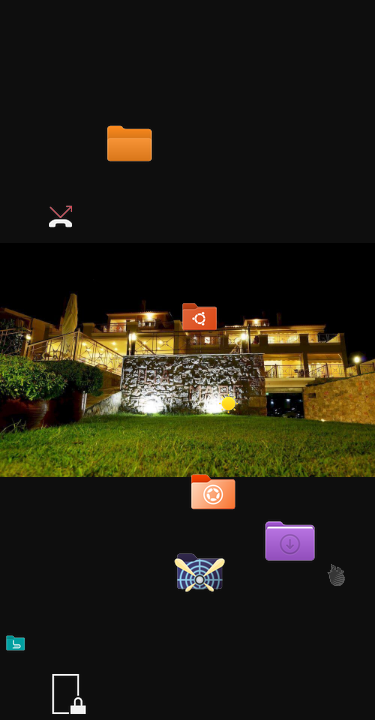 Image resolution: width=375 pixels, height=720 pixels. I want to click on screen rotation is locked to portrait mode, so click(69, 694).